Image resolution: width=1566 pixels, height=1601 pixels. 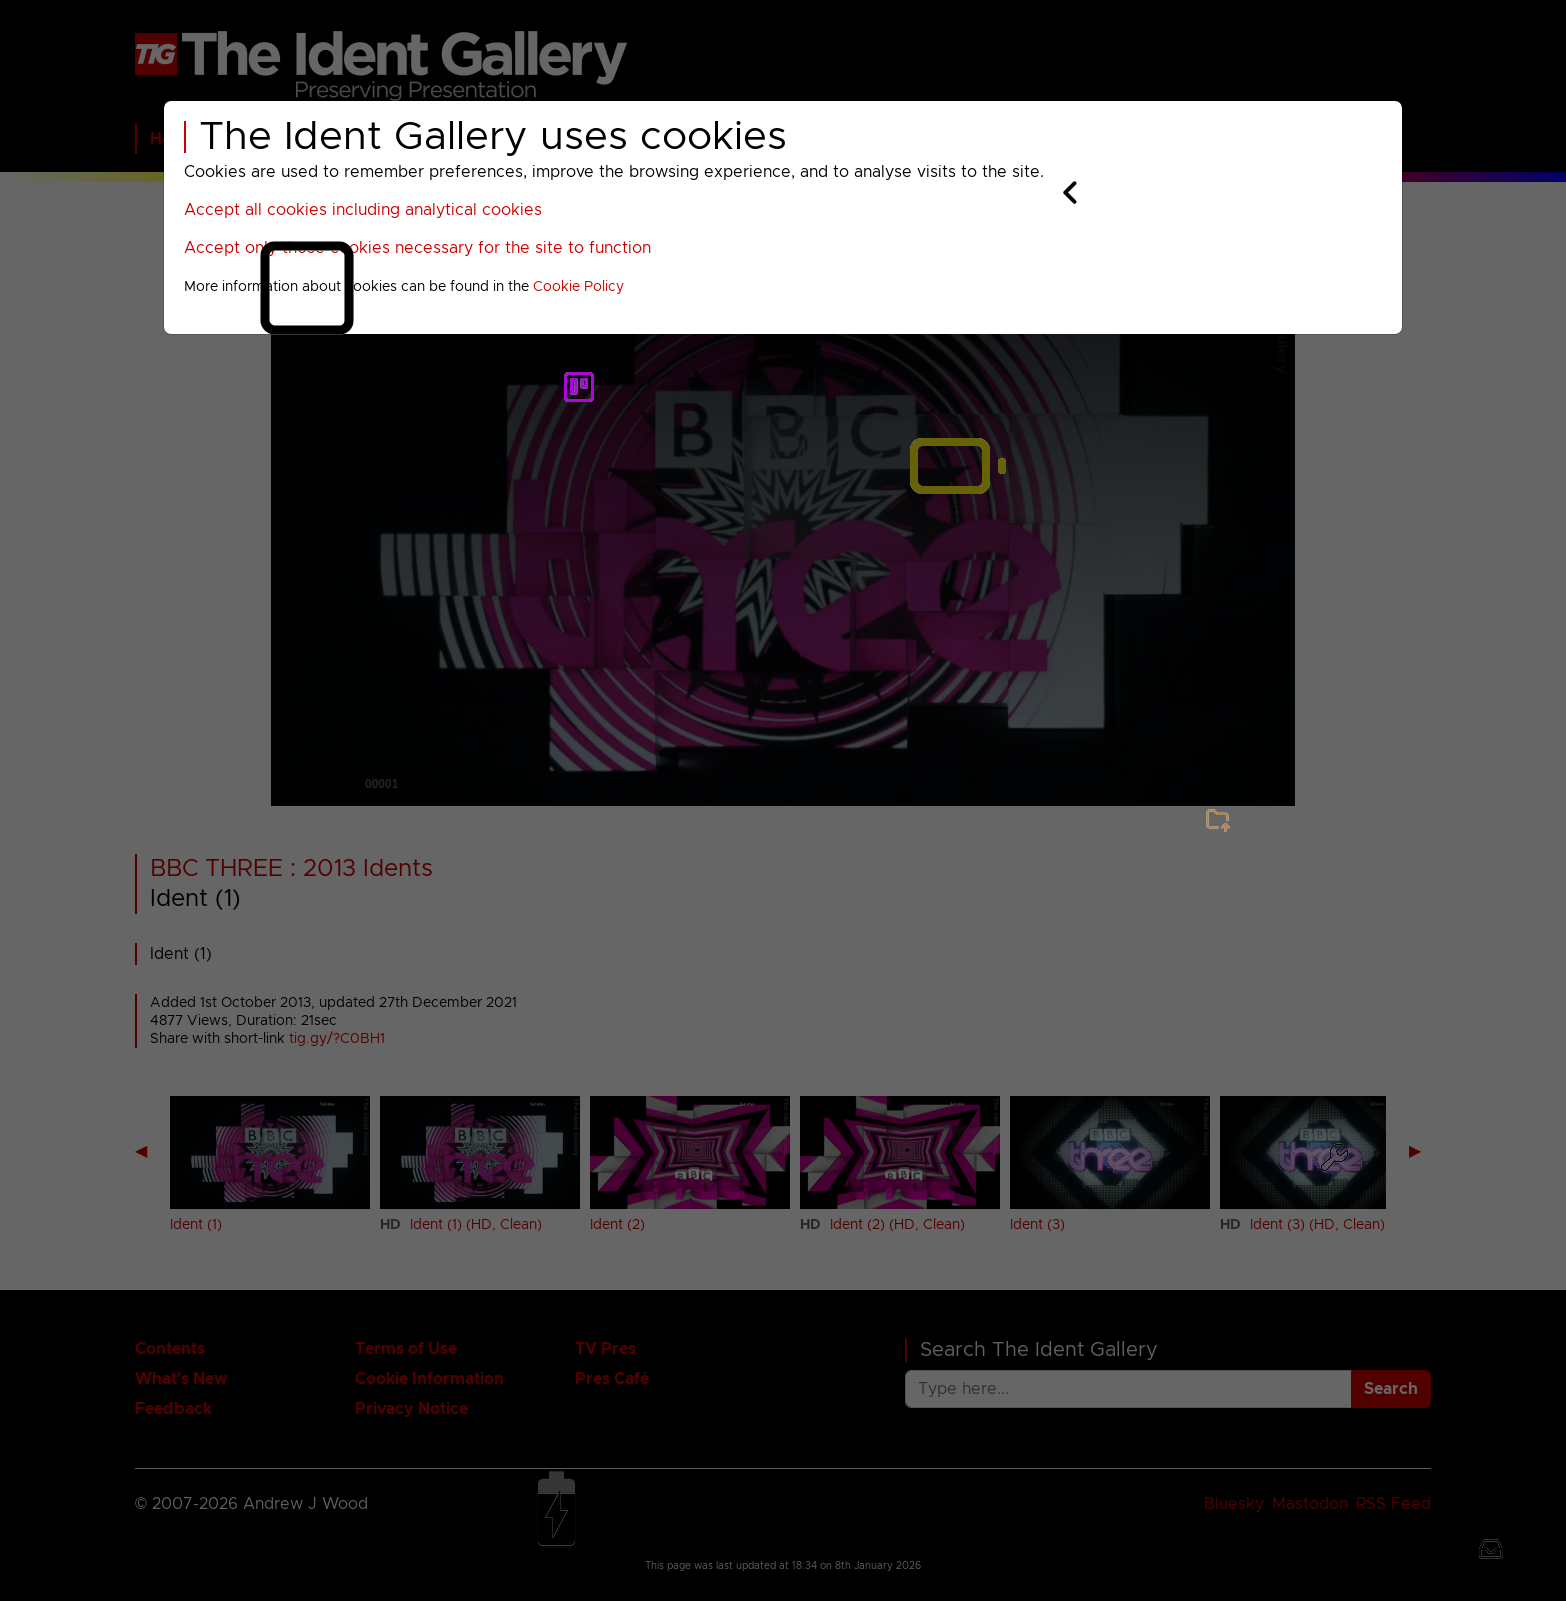 What do you see at coordinates (579, 387) in the screenshot?
I see `open Trello app` at bounding box center [579, 387].